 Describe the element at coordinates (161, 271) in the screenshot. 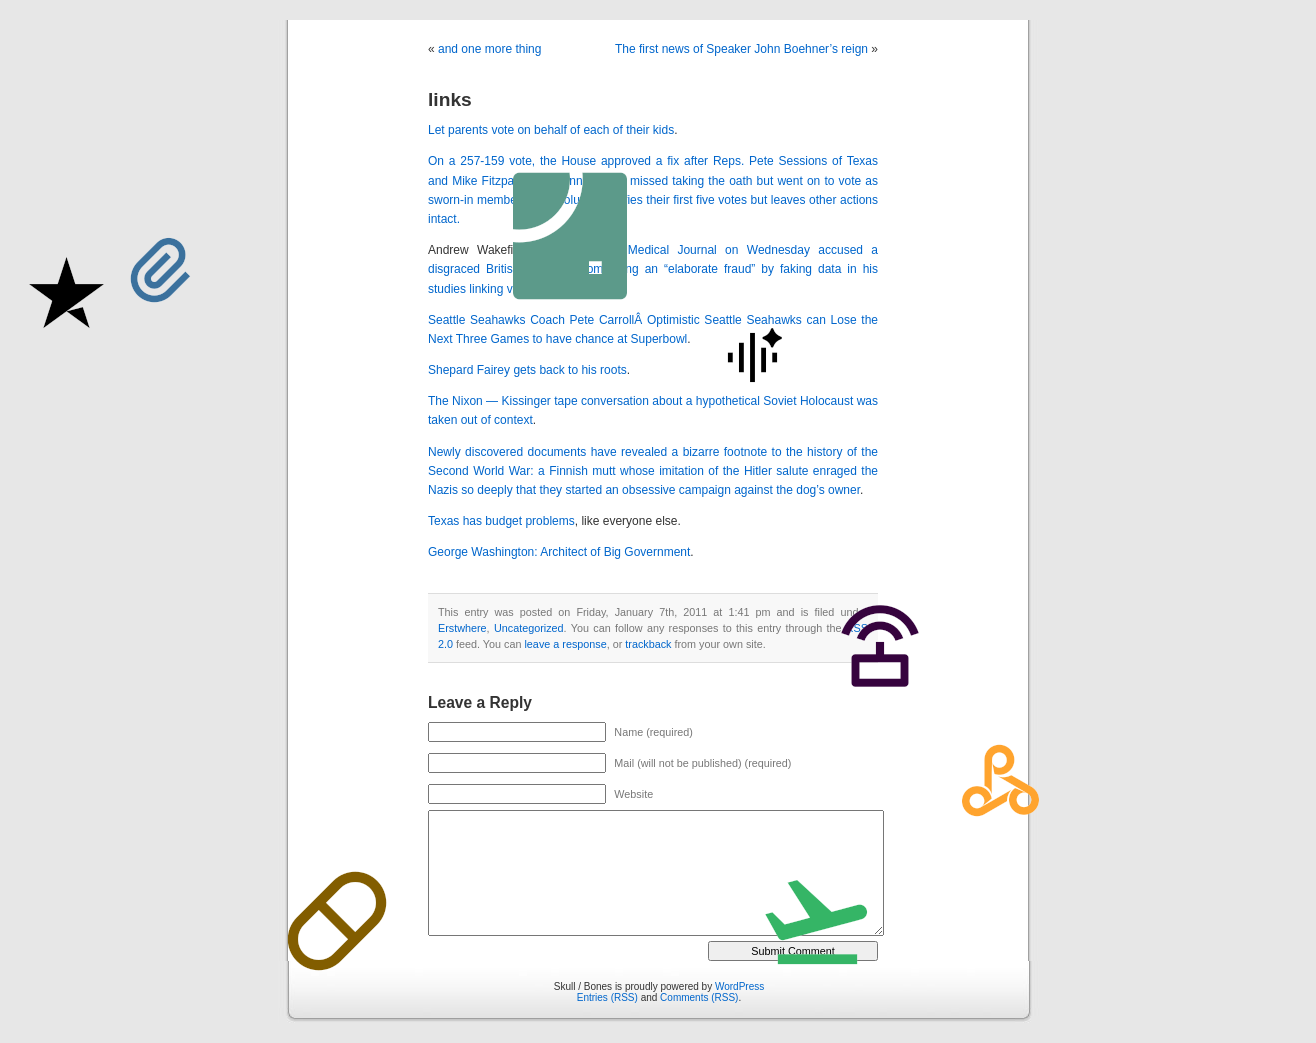

I see `attach a file to your message` at that location.